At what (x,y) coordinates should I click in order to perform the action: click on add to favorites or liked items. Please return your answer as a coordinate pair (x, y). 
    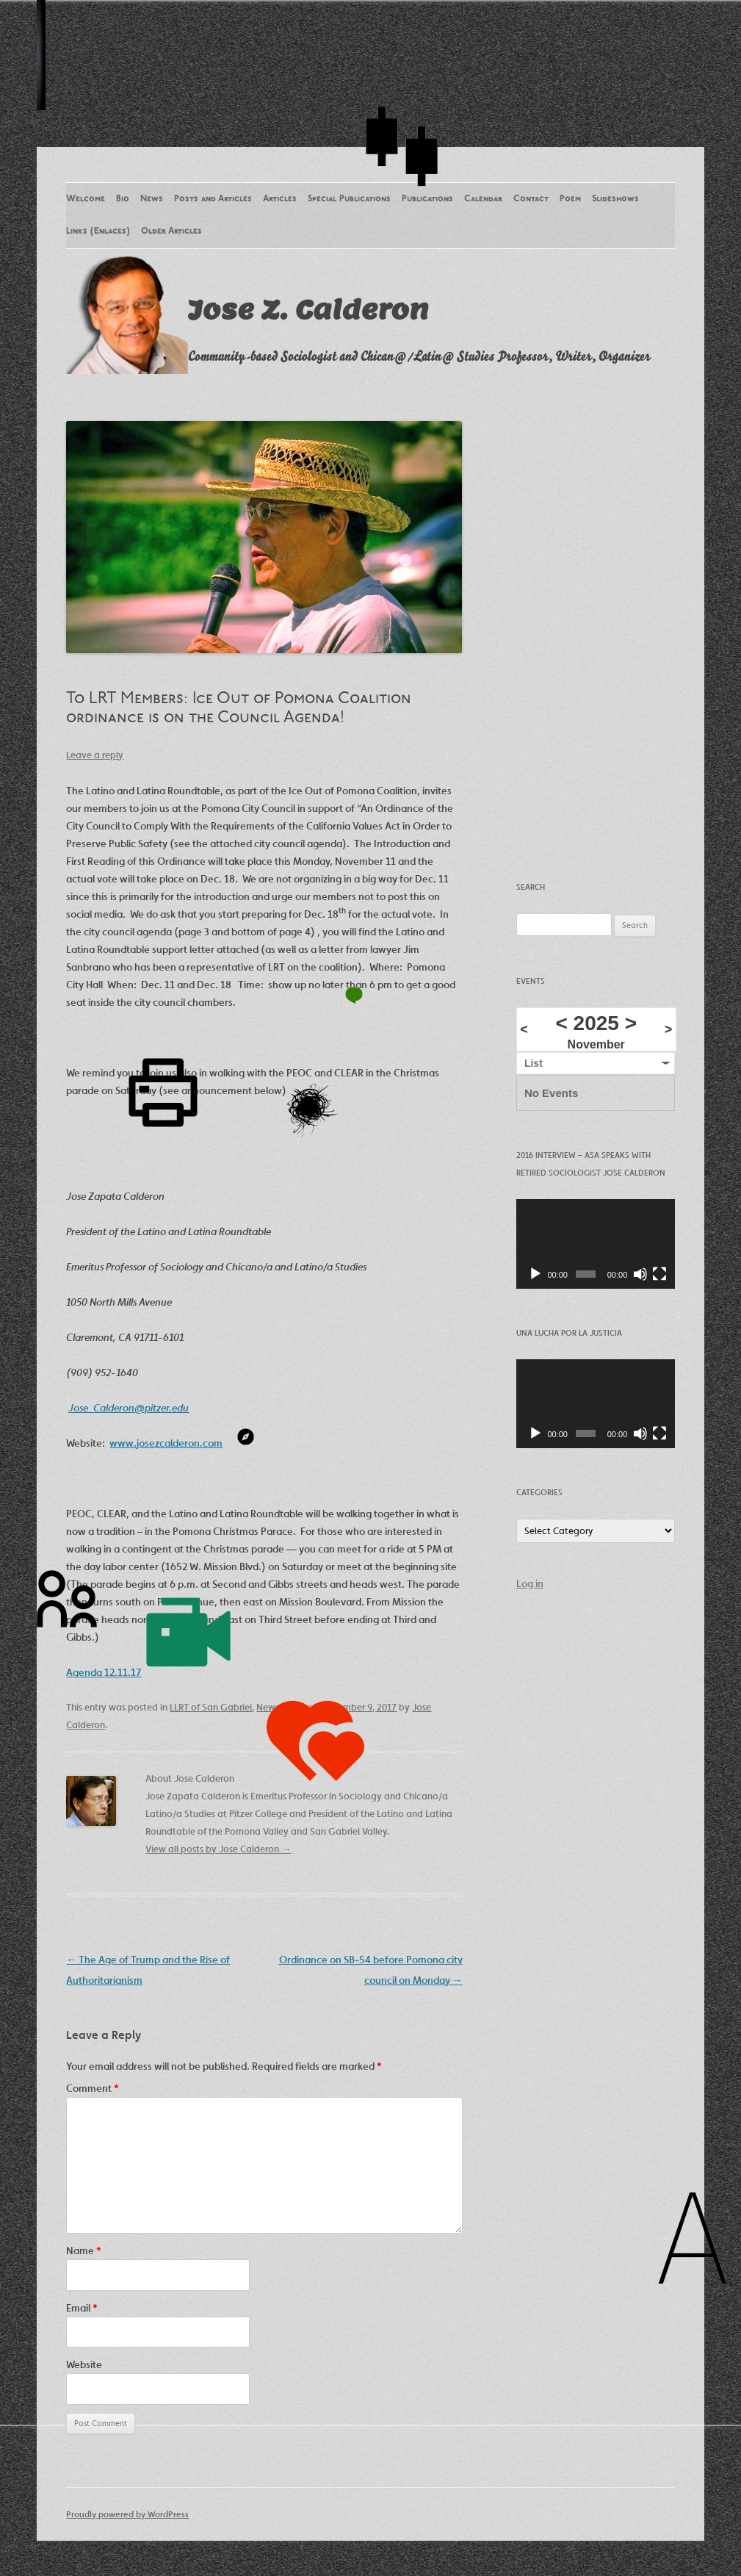
    Looking at the image, I should click on (314, 1740).